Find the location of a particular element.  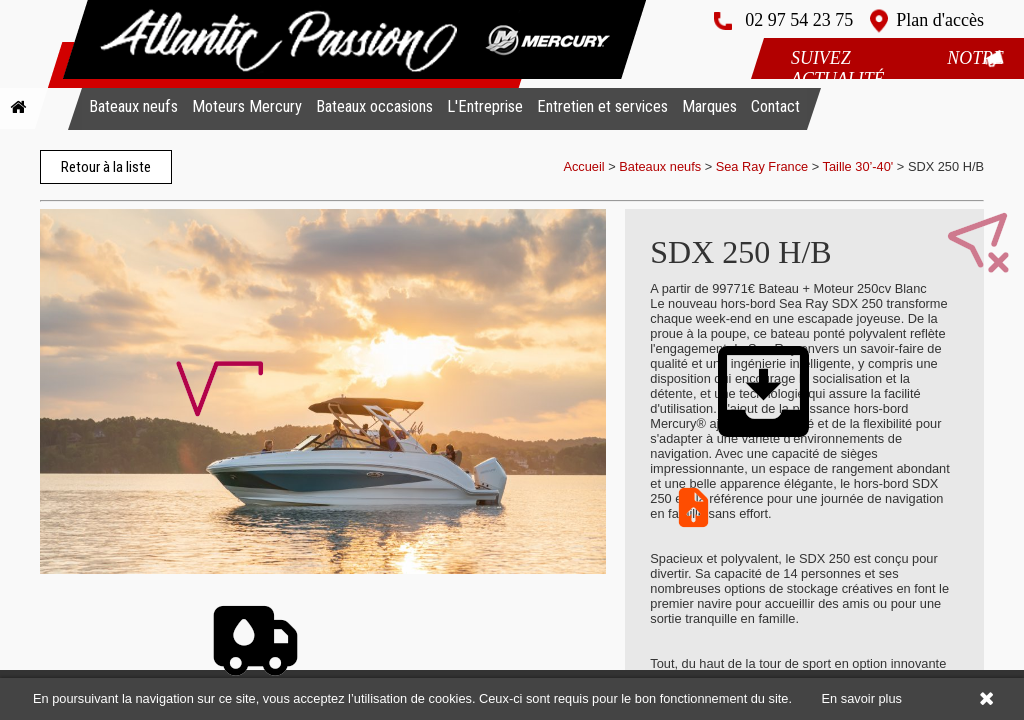

location services unavailable or disabled is located at coordinates (978, 242).